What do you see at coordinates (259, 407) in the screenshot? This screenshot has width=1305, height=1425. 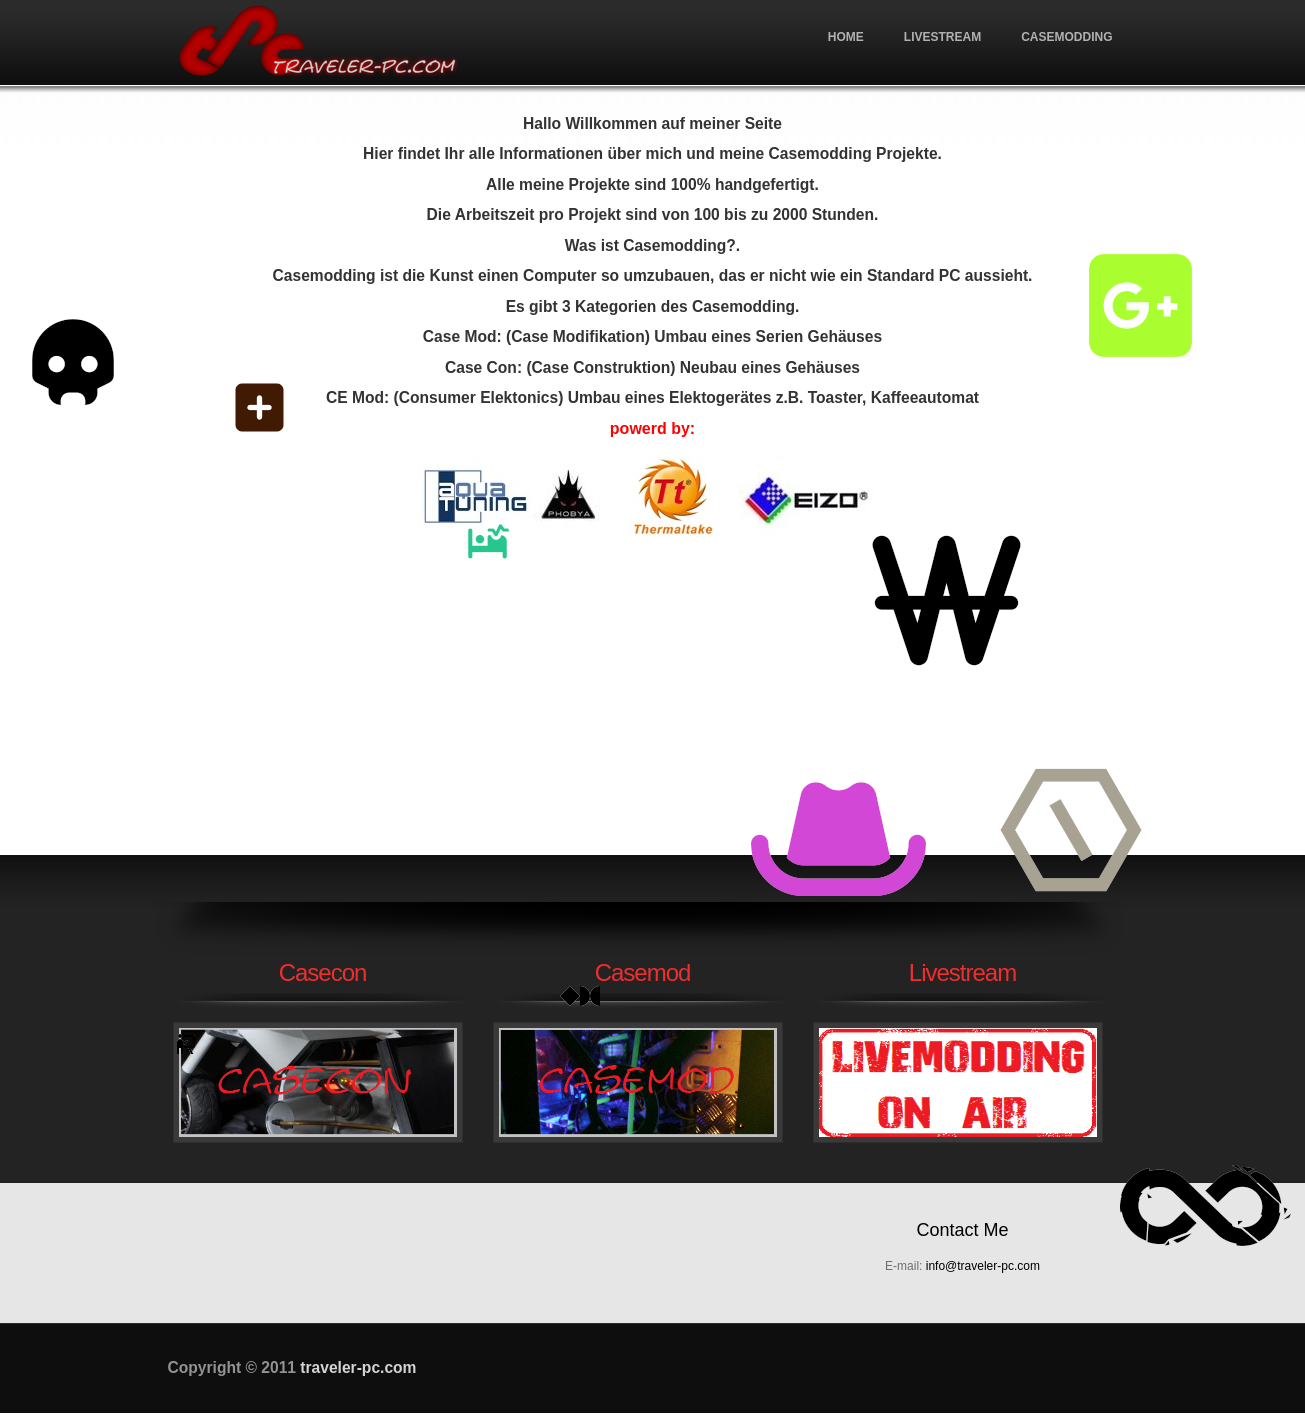 I see `add a new item` at bounding box center [259, 407].